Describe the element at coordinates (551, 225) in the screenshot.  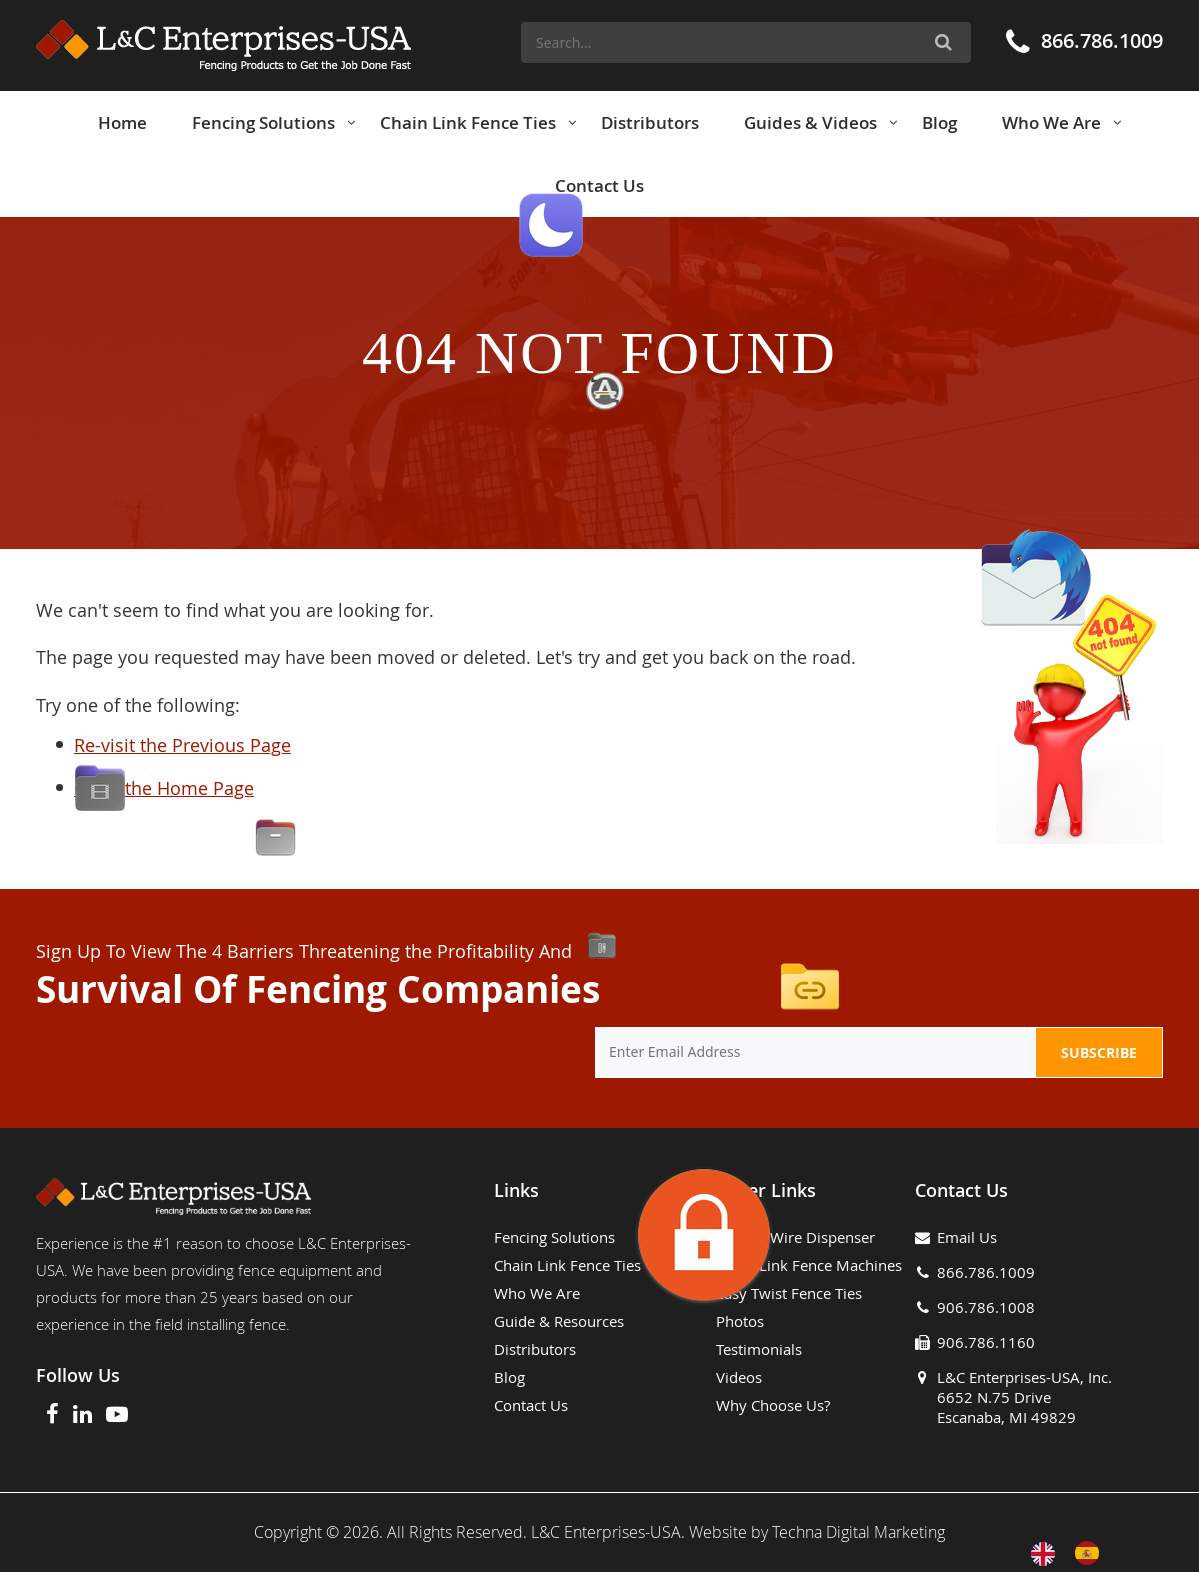
I see `enable focus mode to silence notifications` at that location.